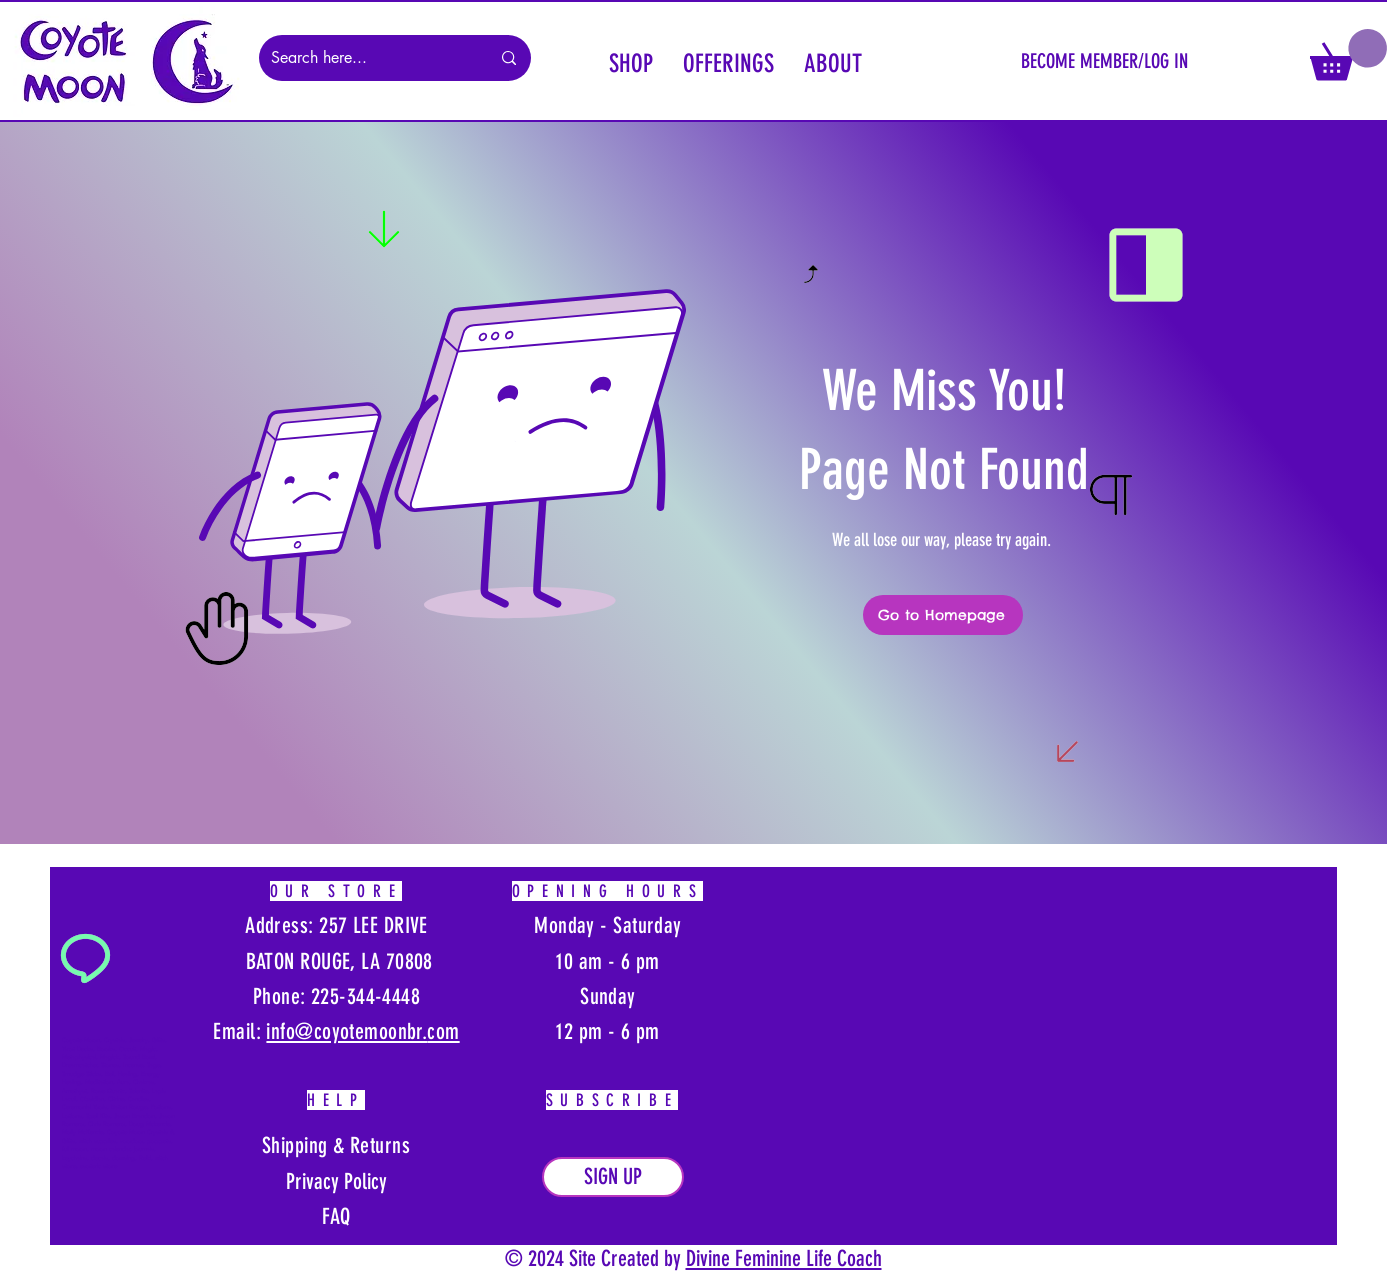  What do you see at coordinates (1067, 751) in the screenshot?
I see `navigate to the bottom-left or previous section` at bounding box center [1067, 751].